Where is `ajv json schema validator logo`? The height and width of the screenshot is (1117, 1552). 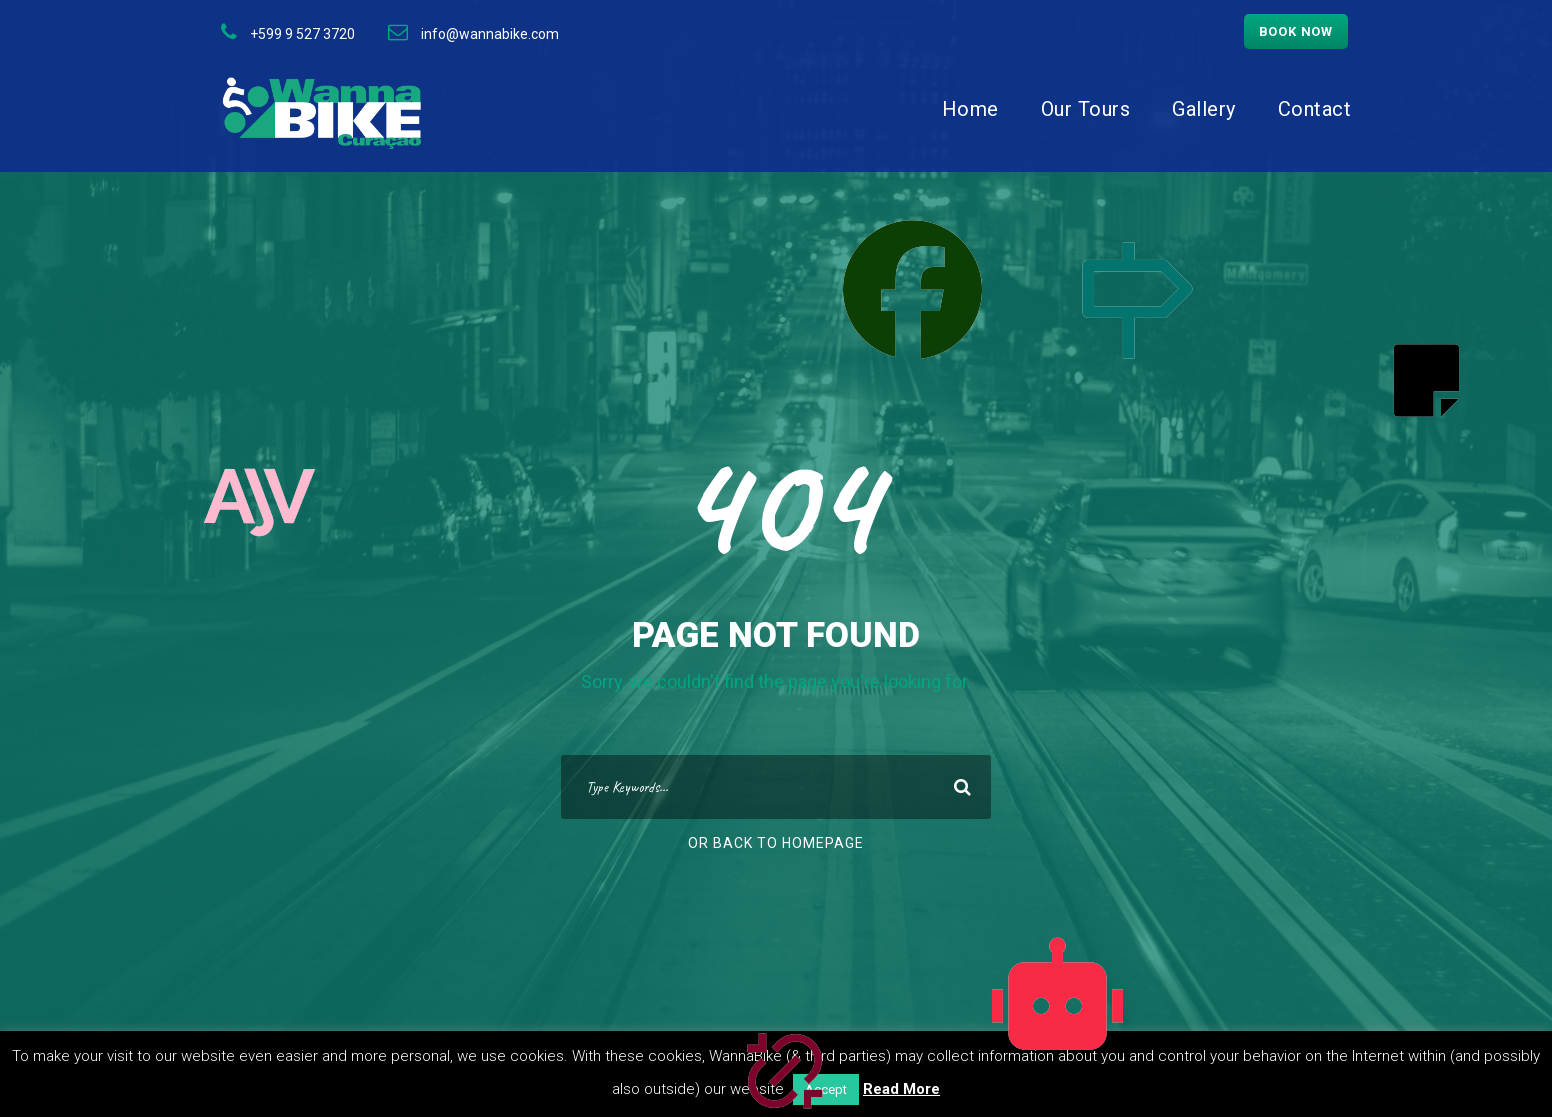 ajv json schema validator logo is located at coordinates (259, 502).